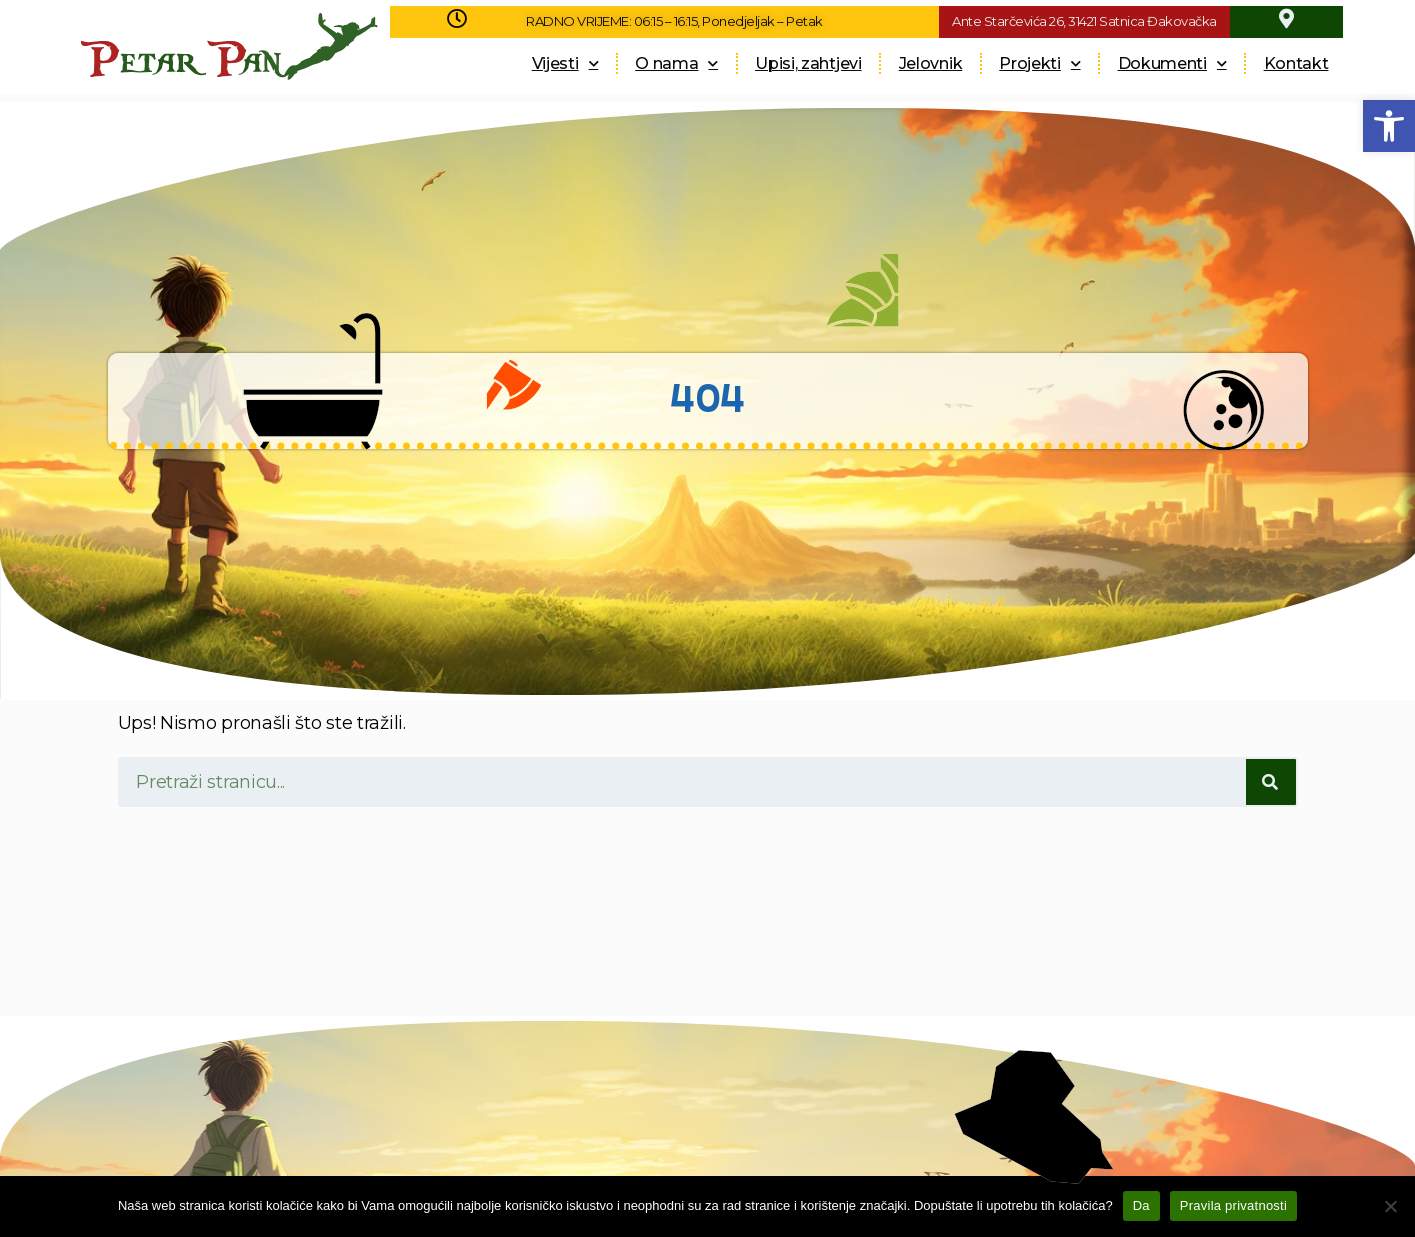 The image size is (1415, 1237). Describe the element at coordinates (1223, 410) in the screenshot. I see `select the 8-ball in a pool or billiards game` at that location.